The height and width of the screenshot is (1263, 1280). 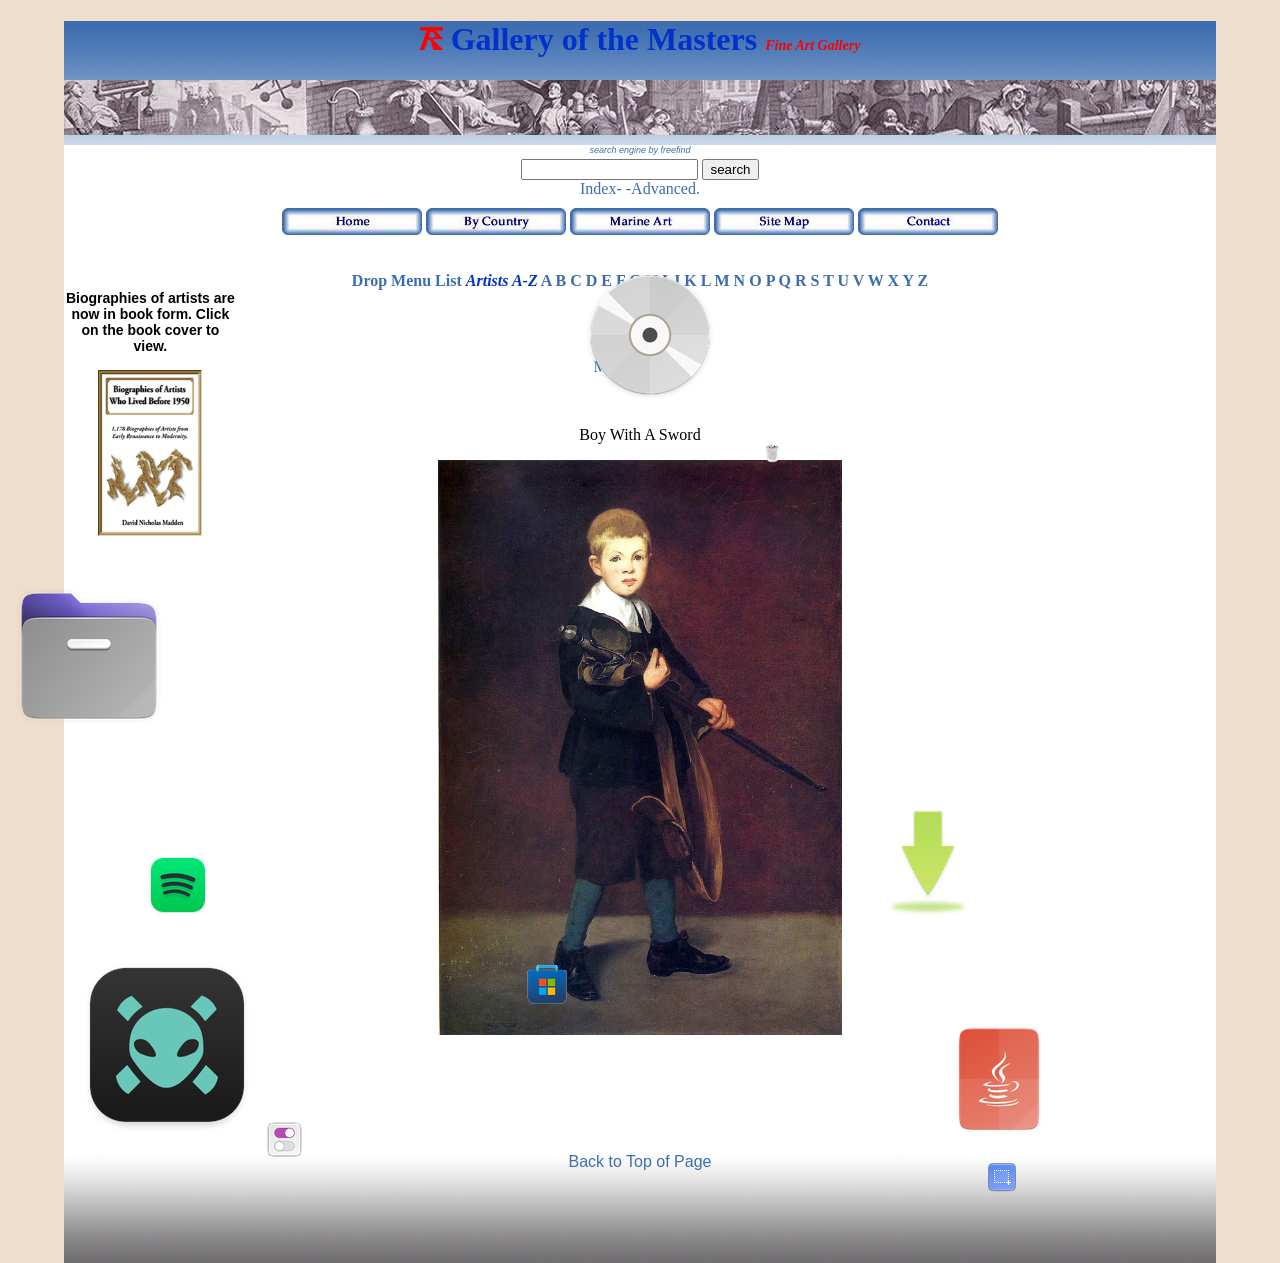 I want to click on open the X (formerly Twitter) app, so click(x=167, y=1045).